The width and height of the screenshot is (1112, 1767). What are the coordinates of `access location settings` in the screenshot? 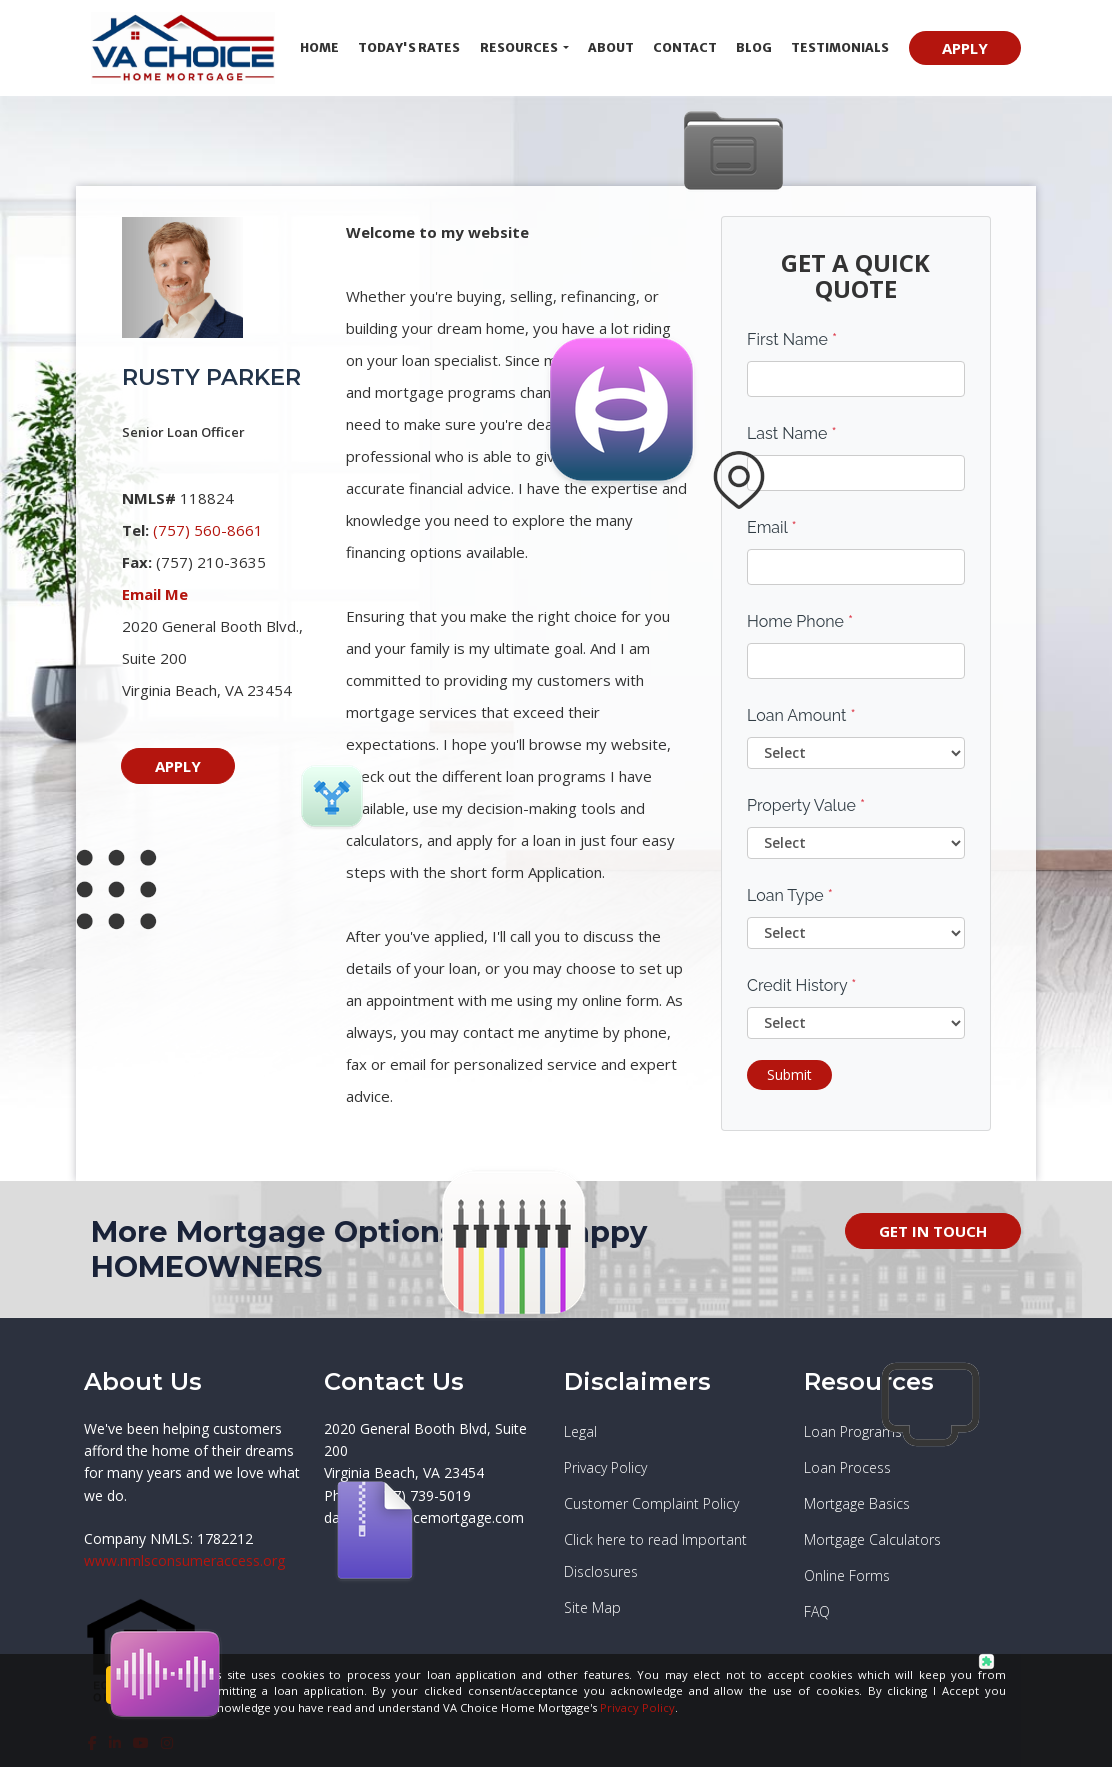 It's located at (739, 480).